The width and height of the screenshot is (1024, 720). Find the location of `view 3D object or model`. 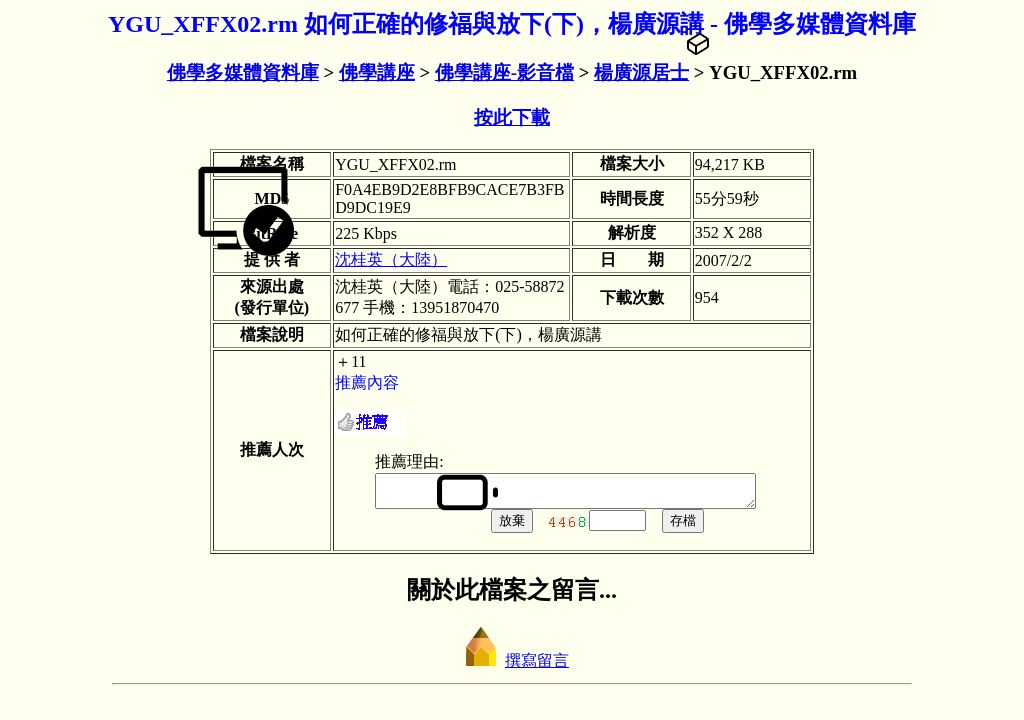

view 3D object or model is located at coordinates (698, 44).